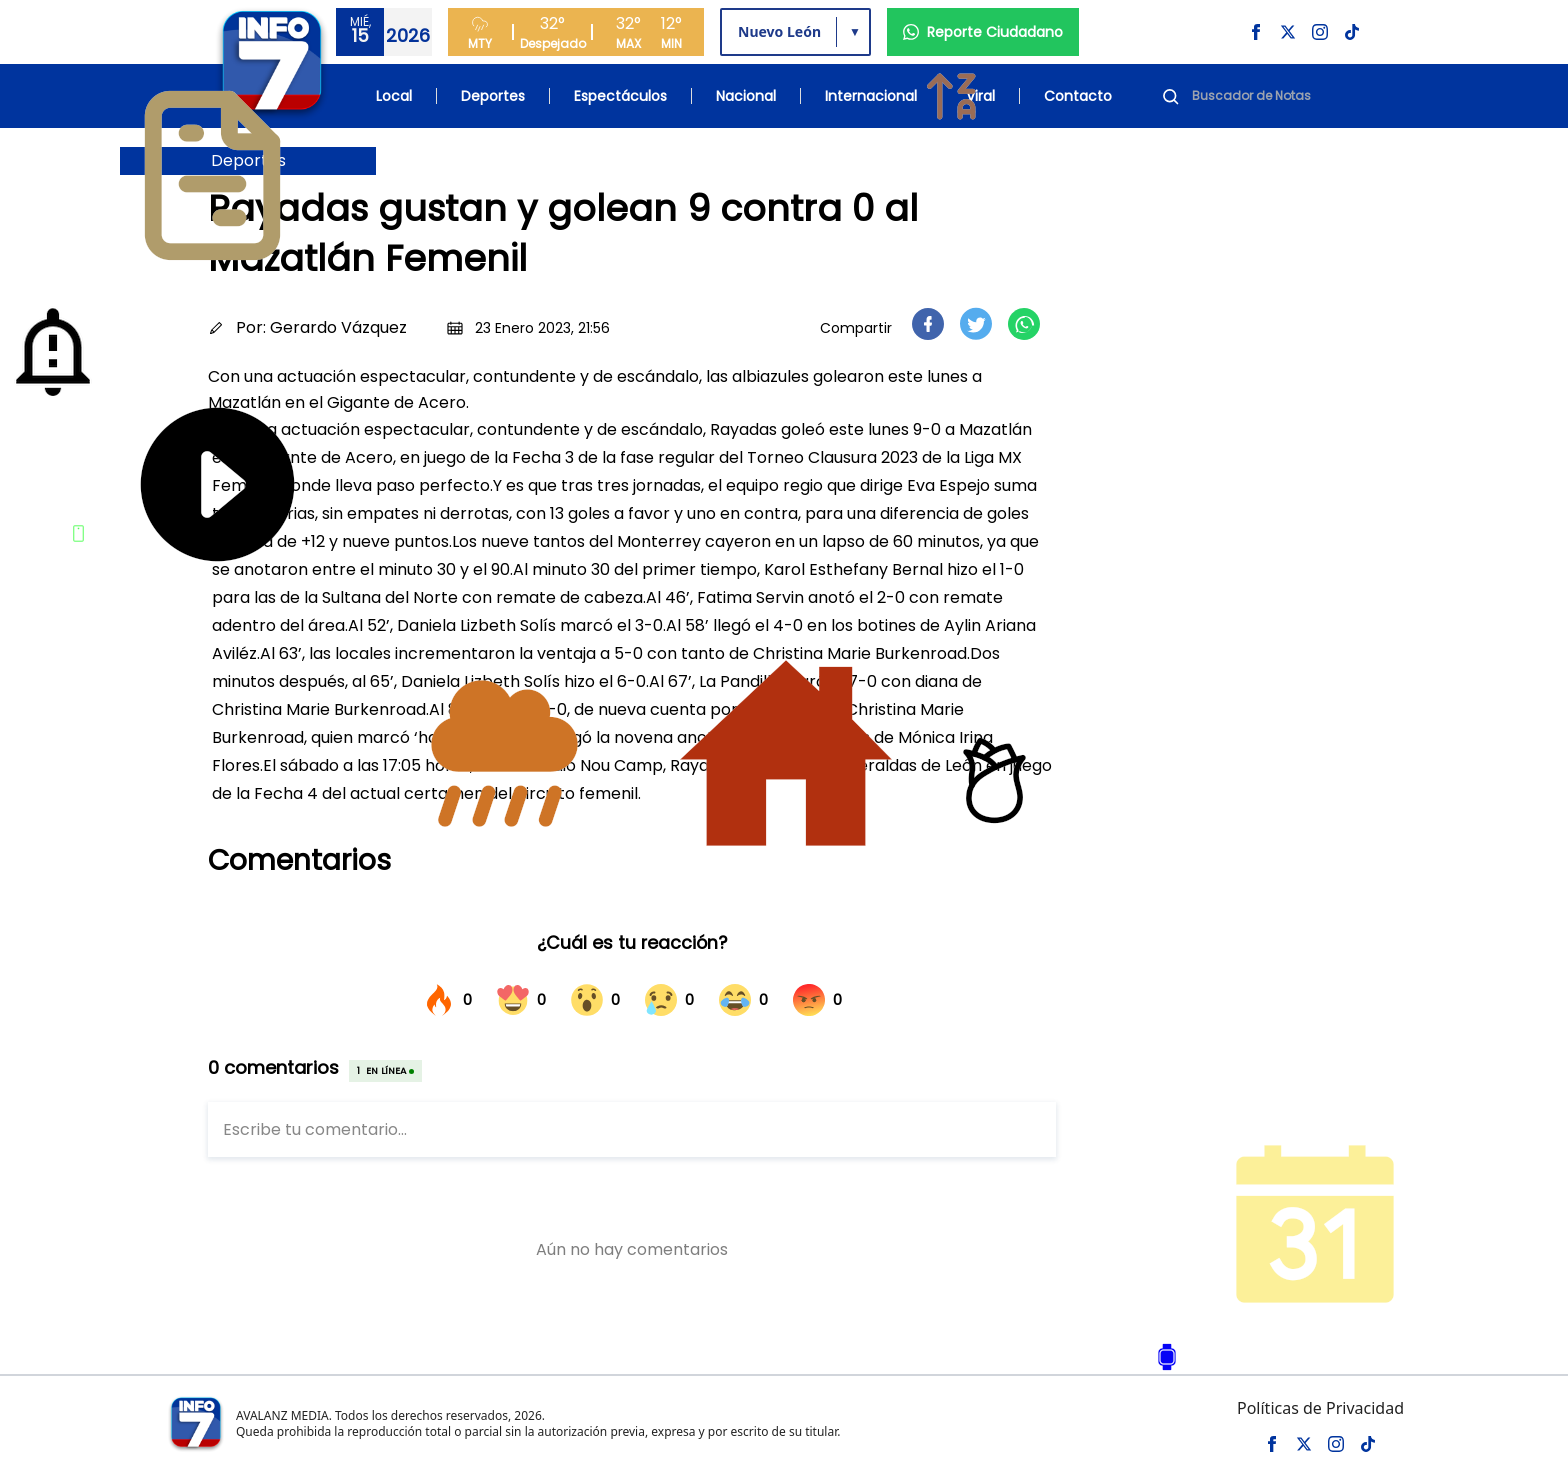 This screenshot has height=1472, width=1568. Describe the element at coordinates (504, 753) in the screenshot. I see `indicates heavy rain or stormy weather conditions` at that location.